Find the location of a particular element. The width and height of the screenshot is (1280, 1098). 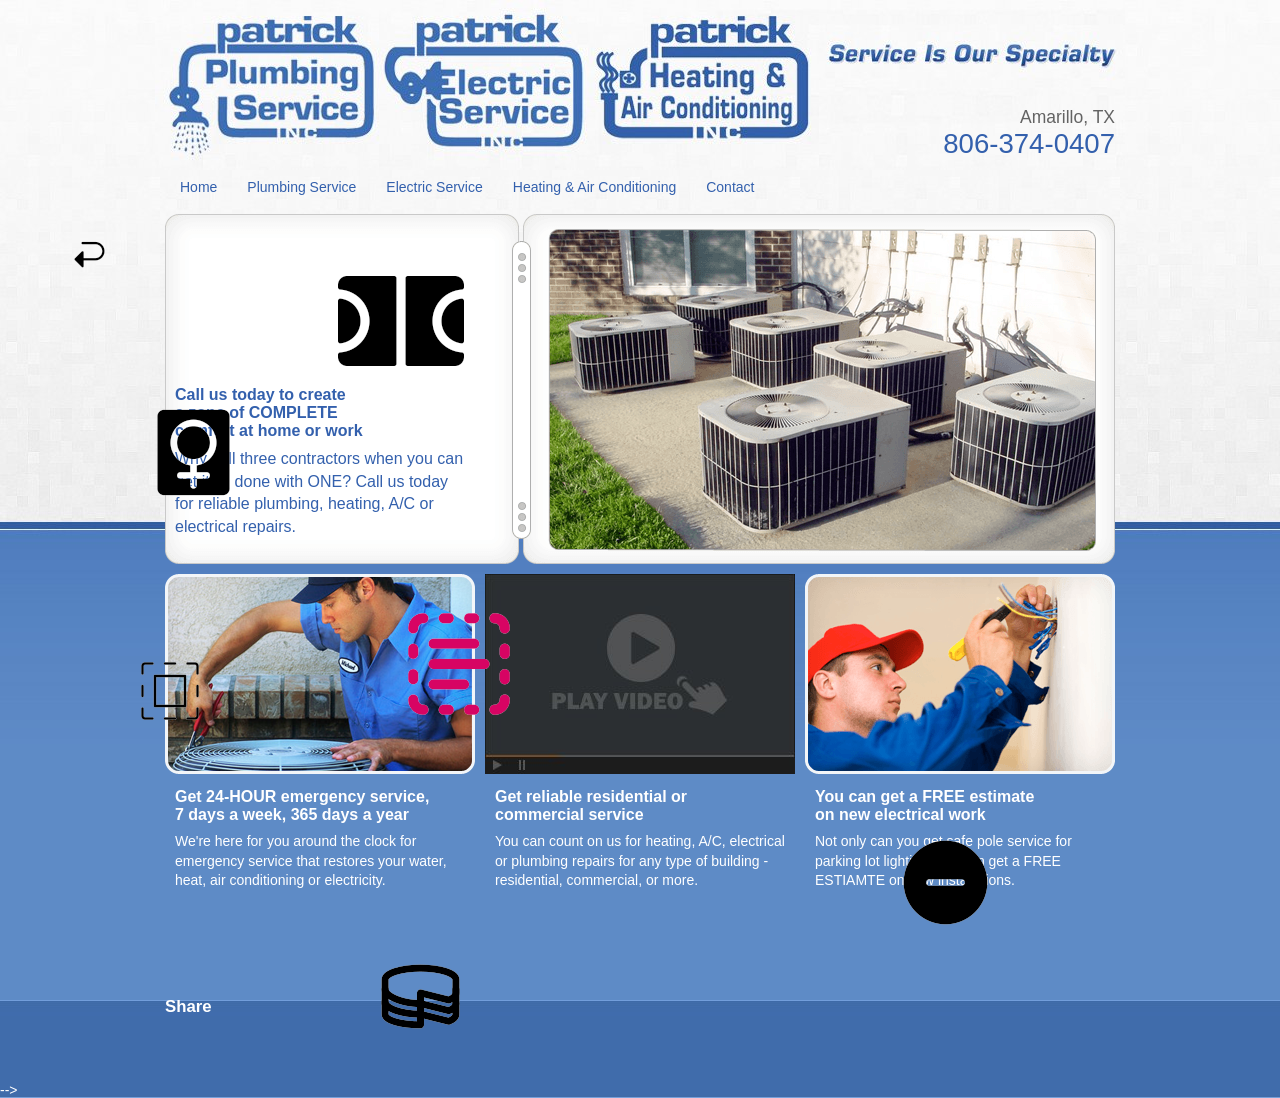

undo or go back to previous state is located at coordinates (89, 253).